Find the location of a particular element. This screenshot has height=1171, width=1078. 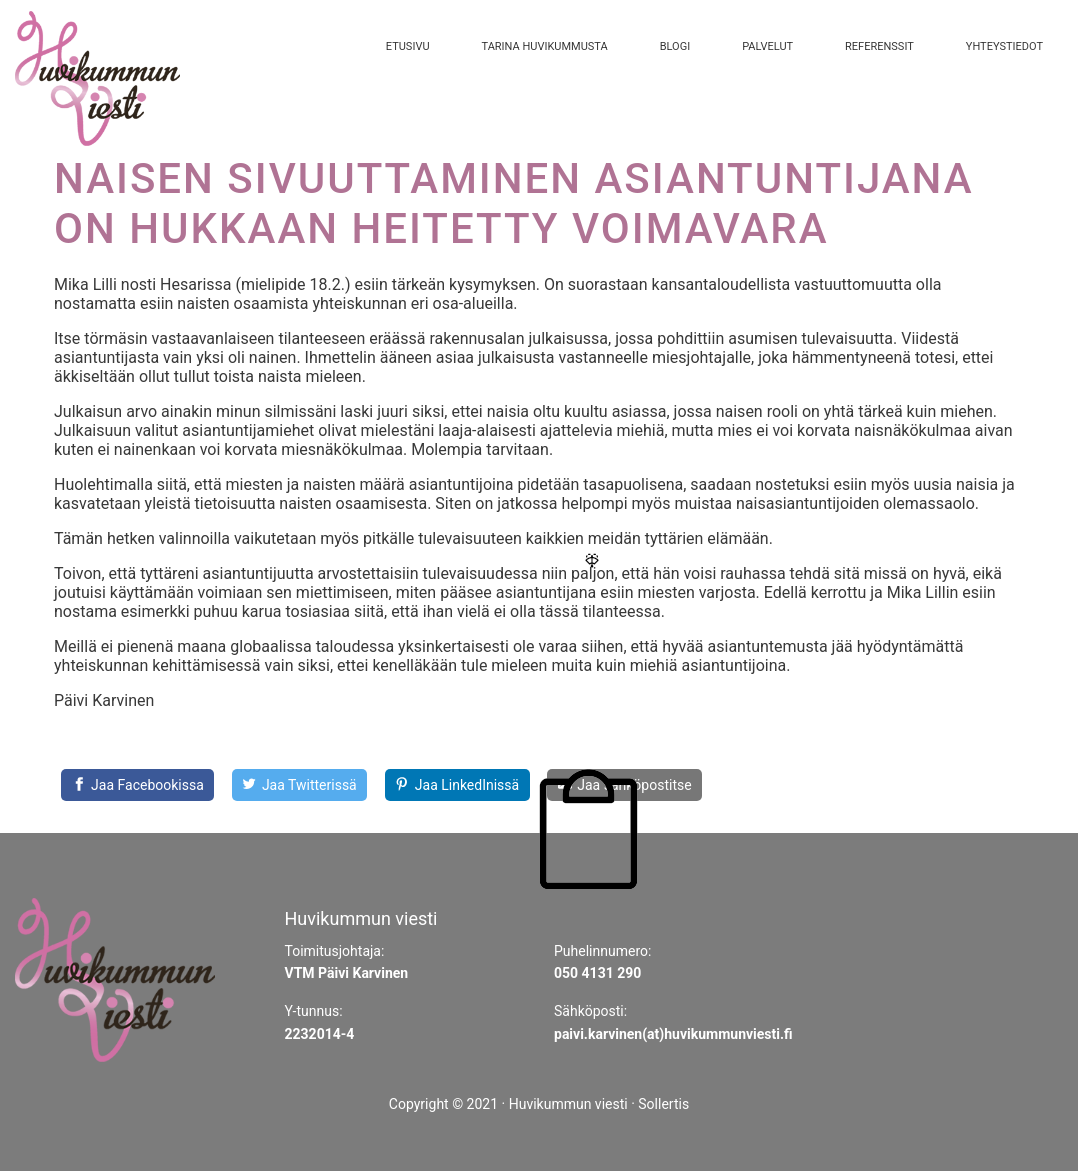

copy to clipboard is located at coordinates (588, 831).